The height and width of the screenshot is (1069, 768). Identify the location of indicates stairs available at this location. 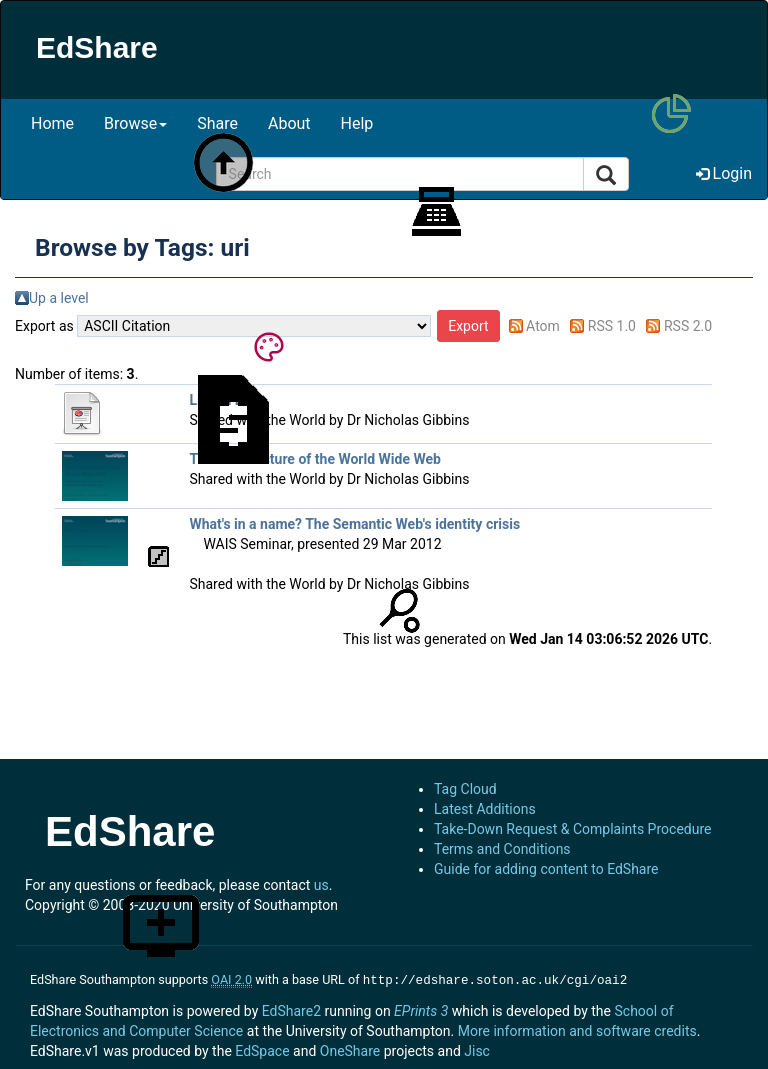
(159, 557).